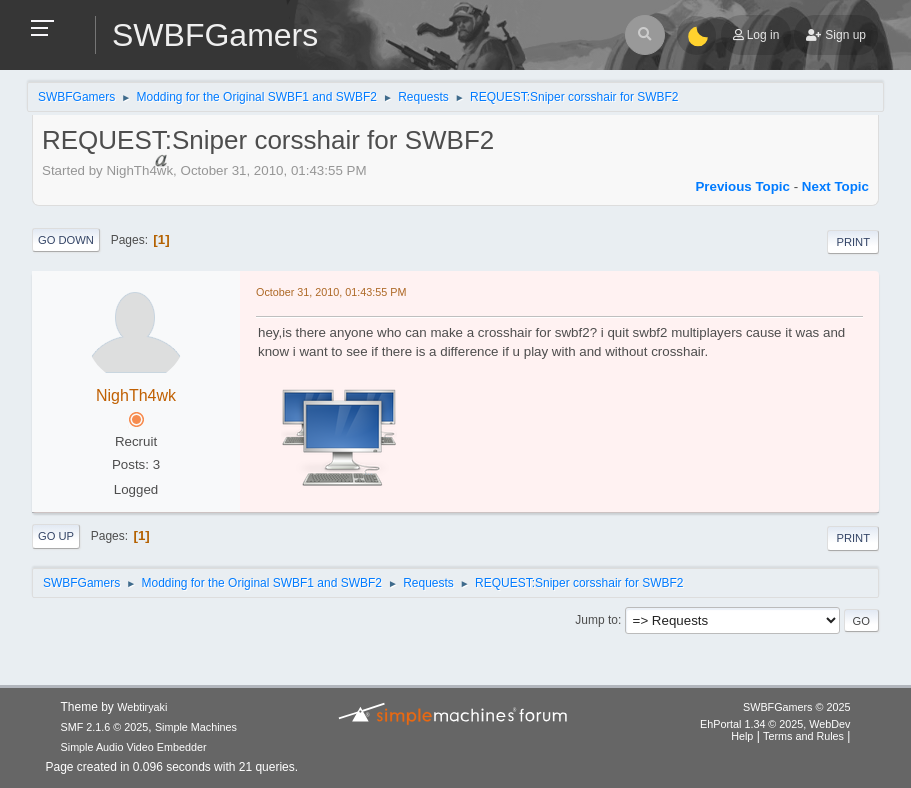 Image resolution: width=911 pixels, height=788 pixels. What do you see at coordinates (339, 437) in the screenshot?
I see `view computers in your local network workgroup` at bounding box center [339, 437].